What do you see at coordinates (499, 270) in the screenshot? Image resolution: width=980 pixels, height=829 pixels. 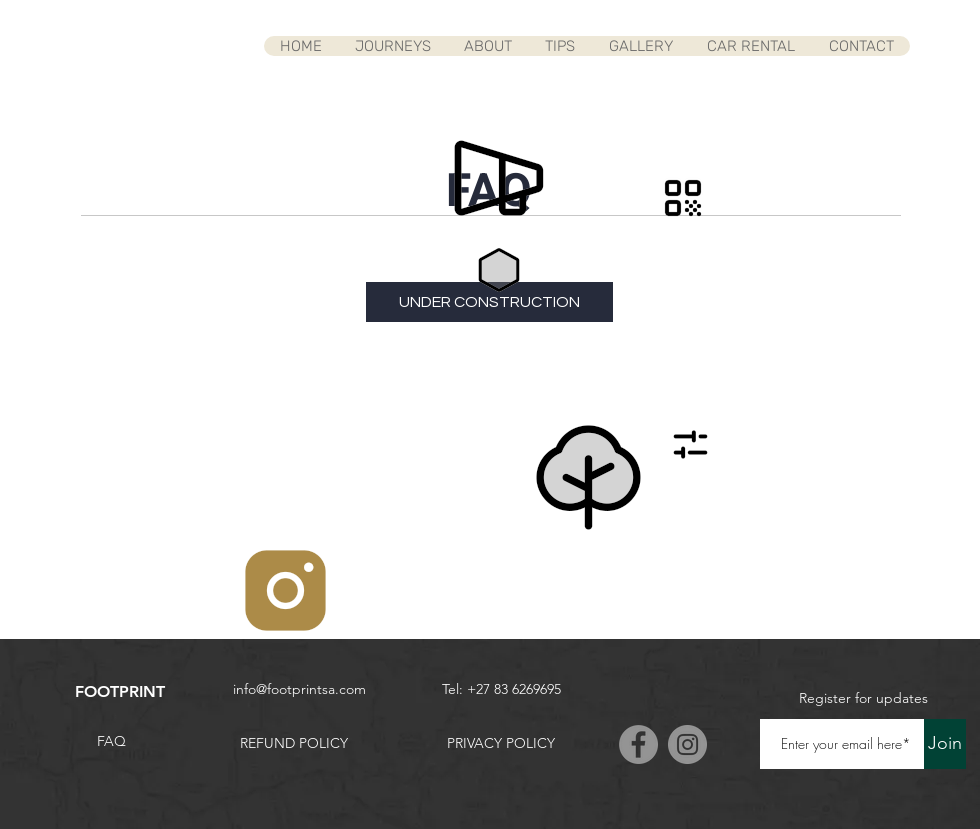 I see `generic shape or container element` at bounding box center [499, 270].